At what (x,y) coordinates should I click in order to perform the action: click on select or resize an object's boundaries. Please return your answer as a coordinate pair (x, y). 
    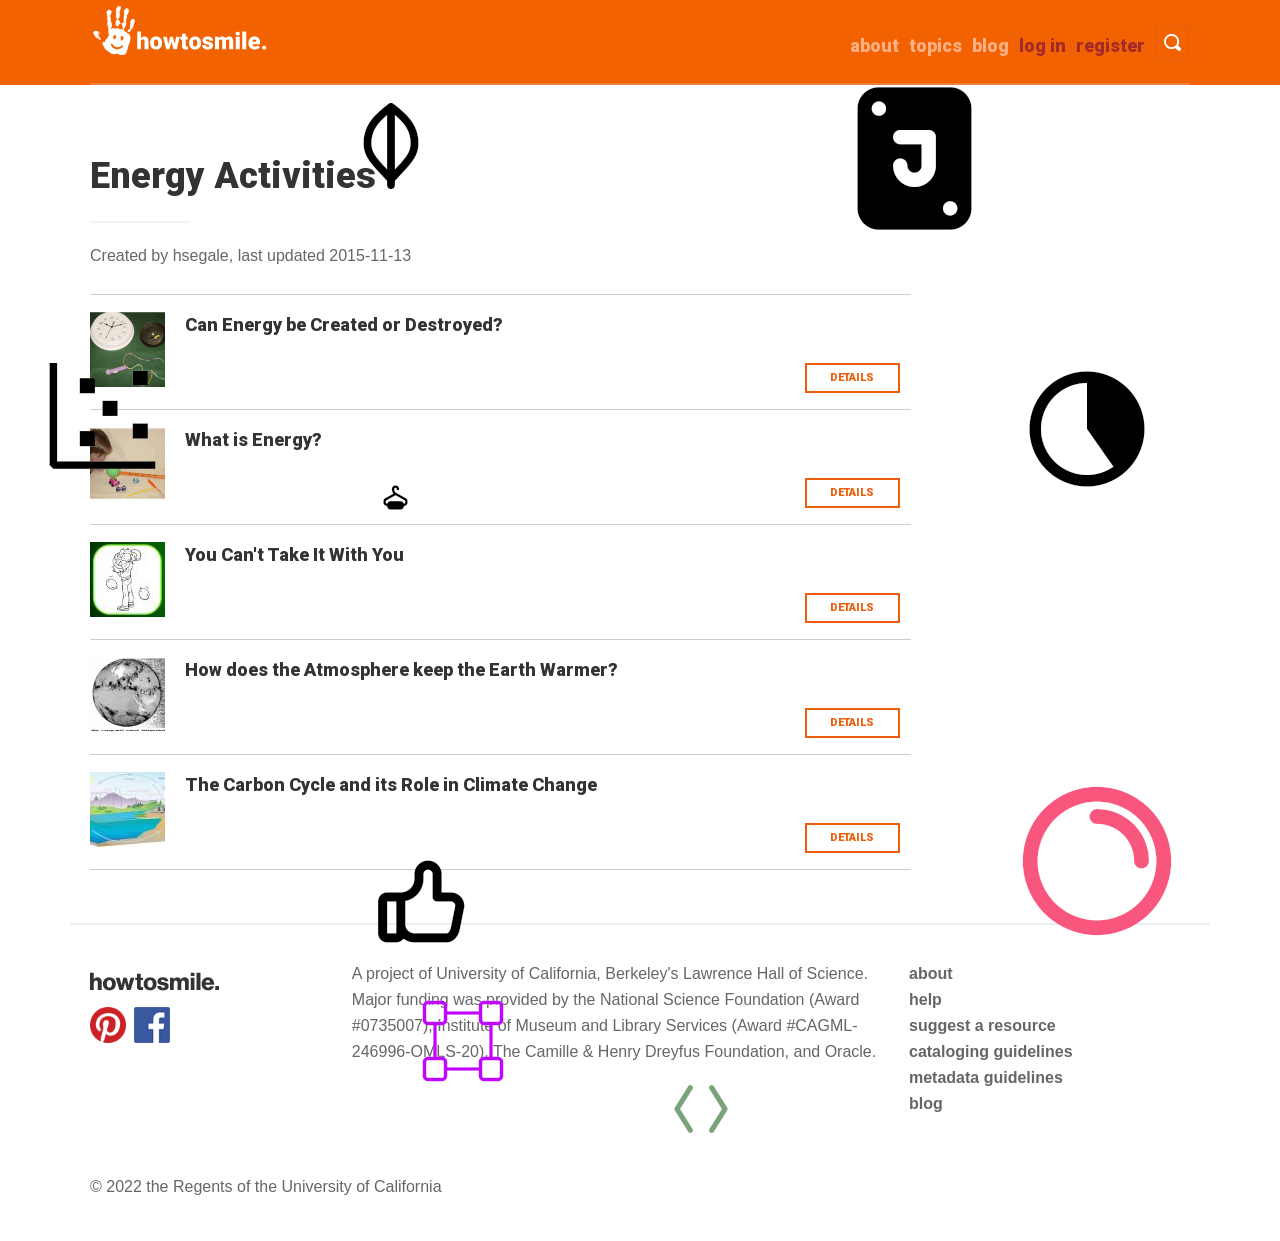
    Looking at the image, I should click on (463, 1041).